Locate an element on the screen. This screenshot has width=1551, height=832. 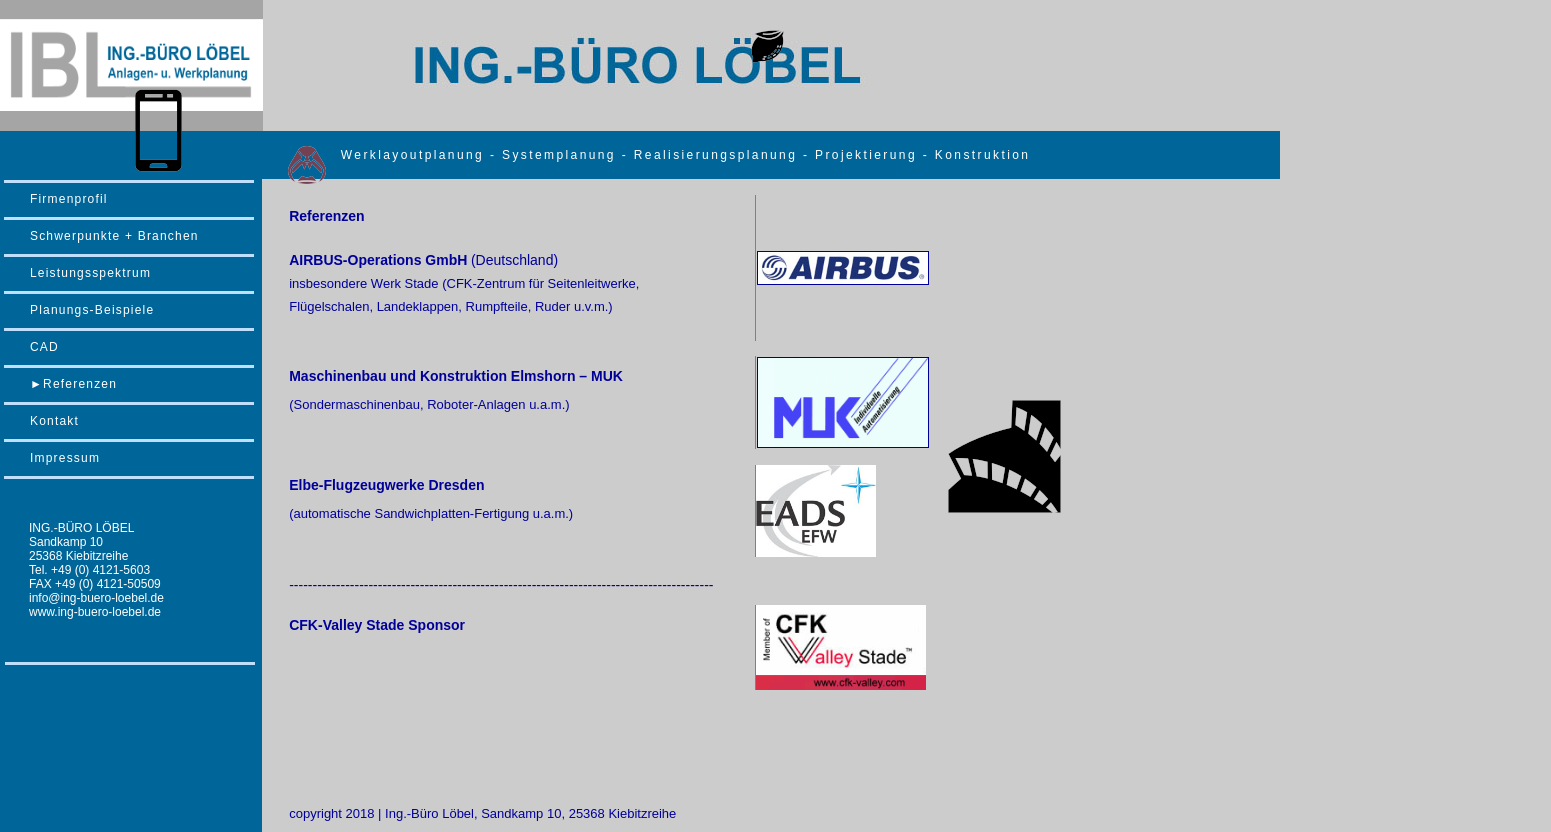
equip shoulder armor piece is located at coordinates (1004, 456).